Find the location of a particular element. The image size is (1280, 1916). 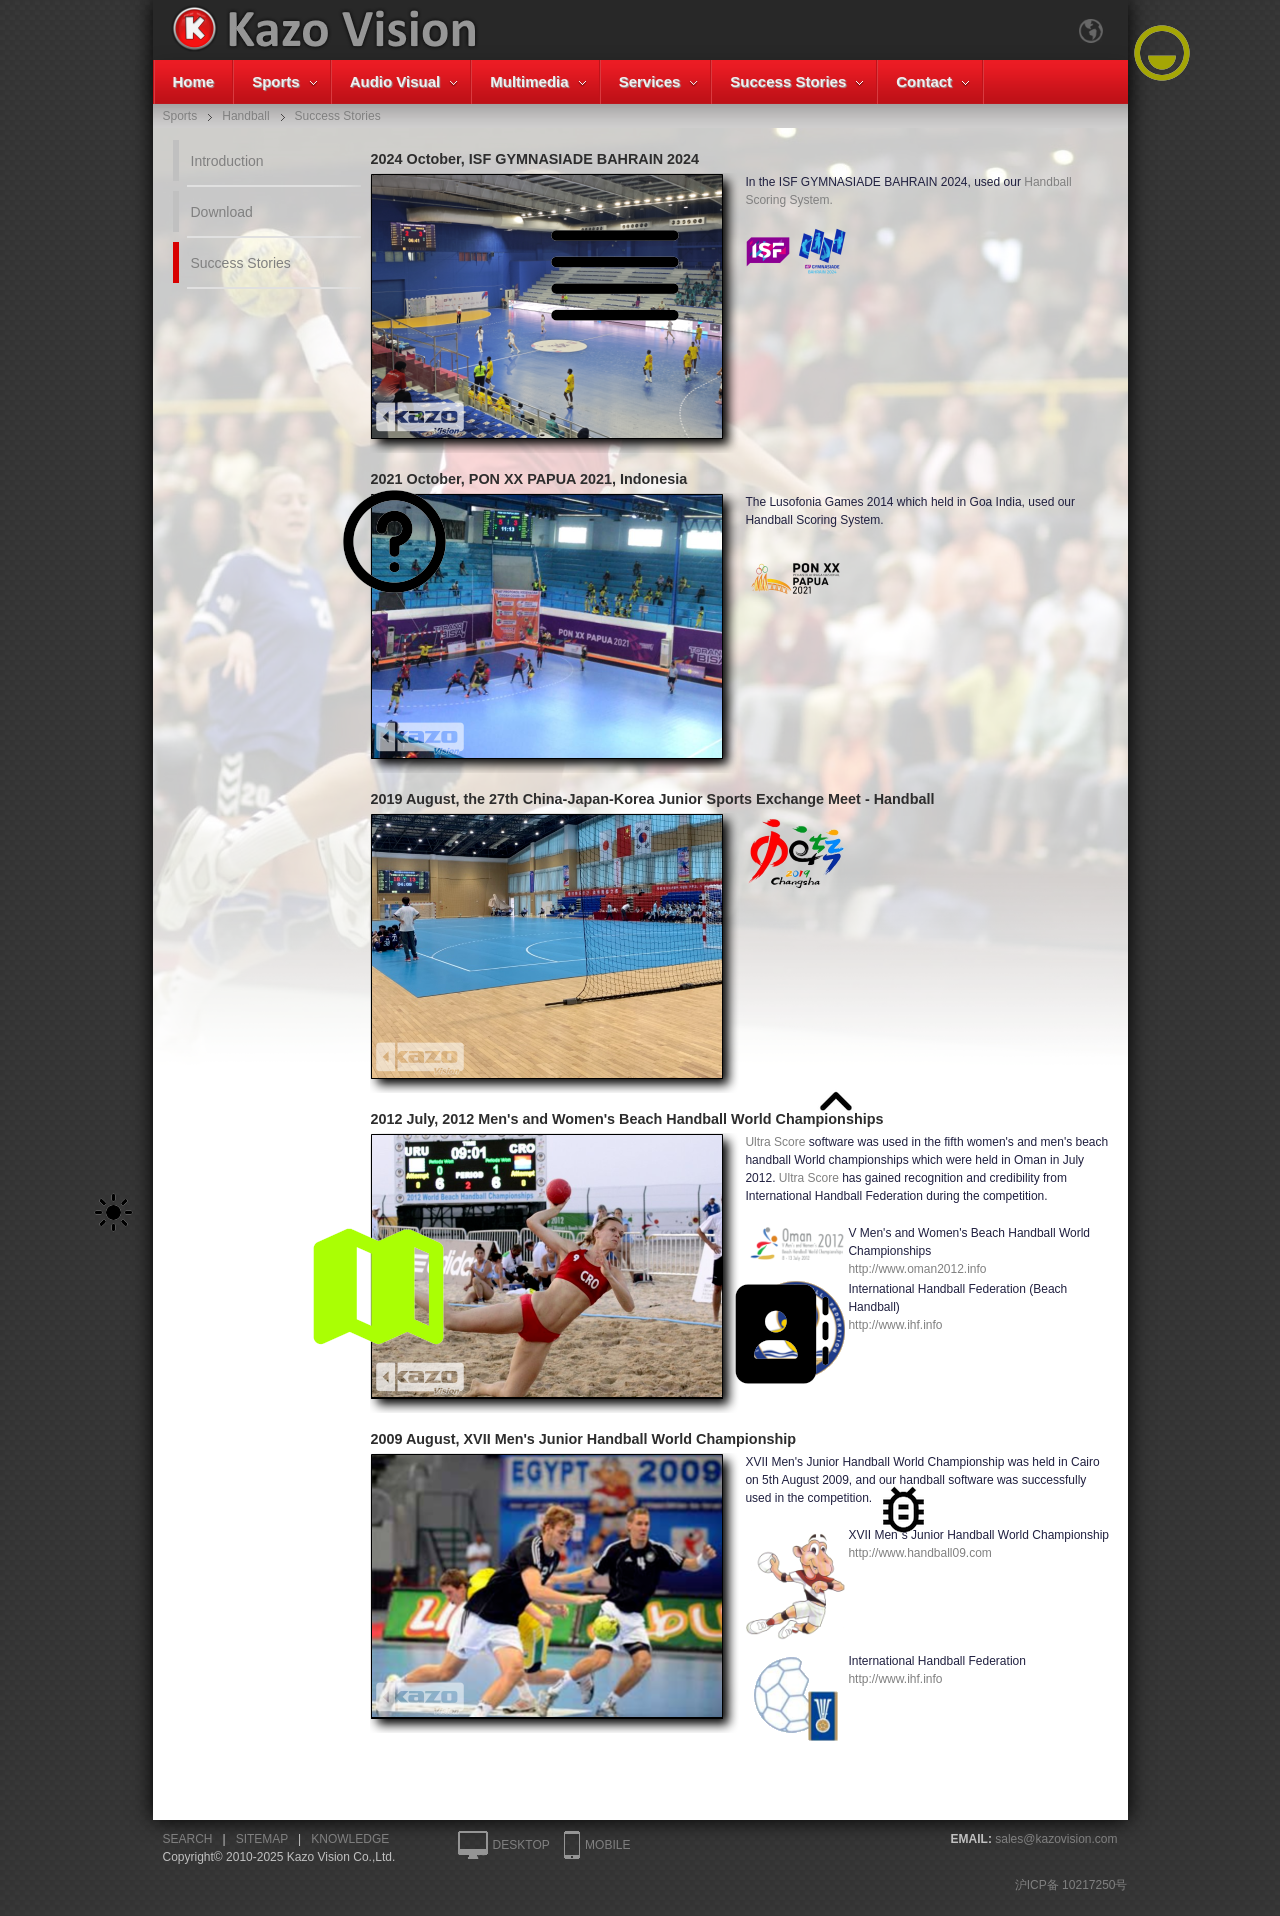

add an emoji or reaction to a message is located at coordinates (1162, 53).